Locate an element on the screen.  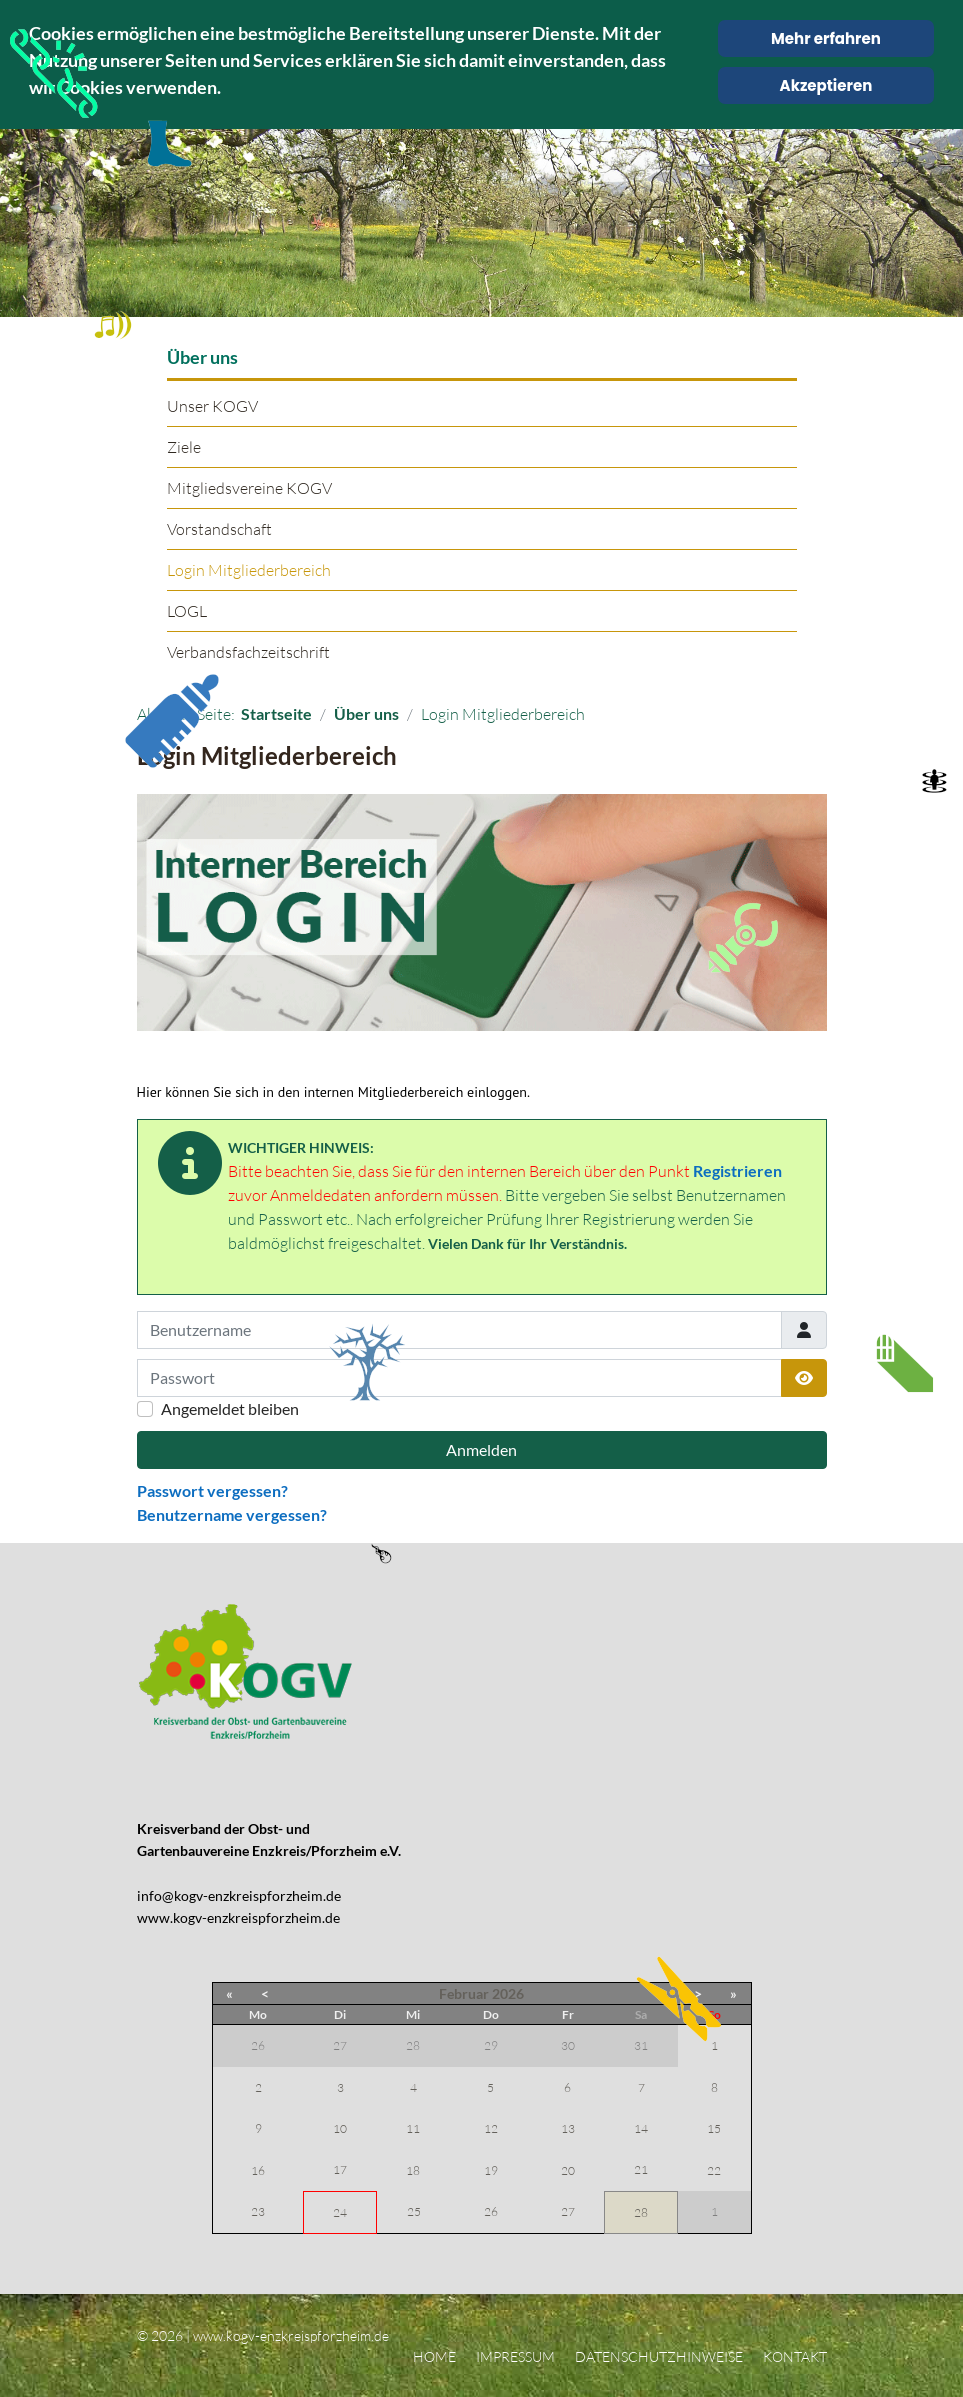
audio or sound is currently enabled is located at coordinates (113, 325).